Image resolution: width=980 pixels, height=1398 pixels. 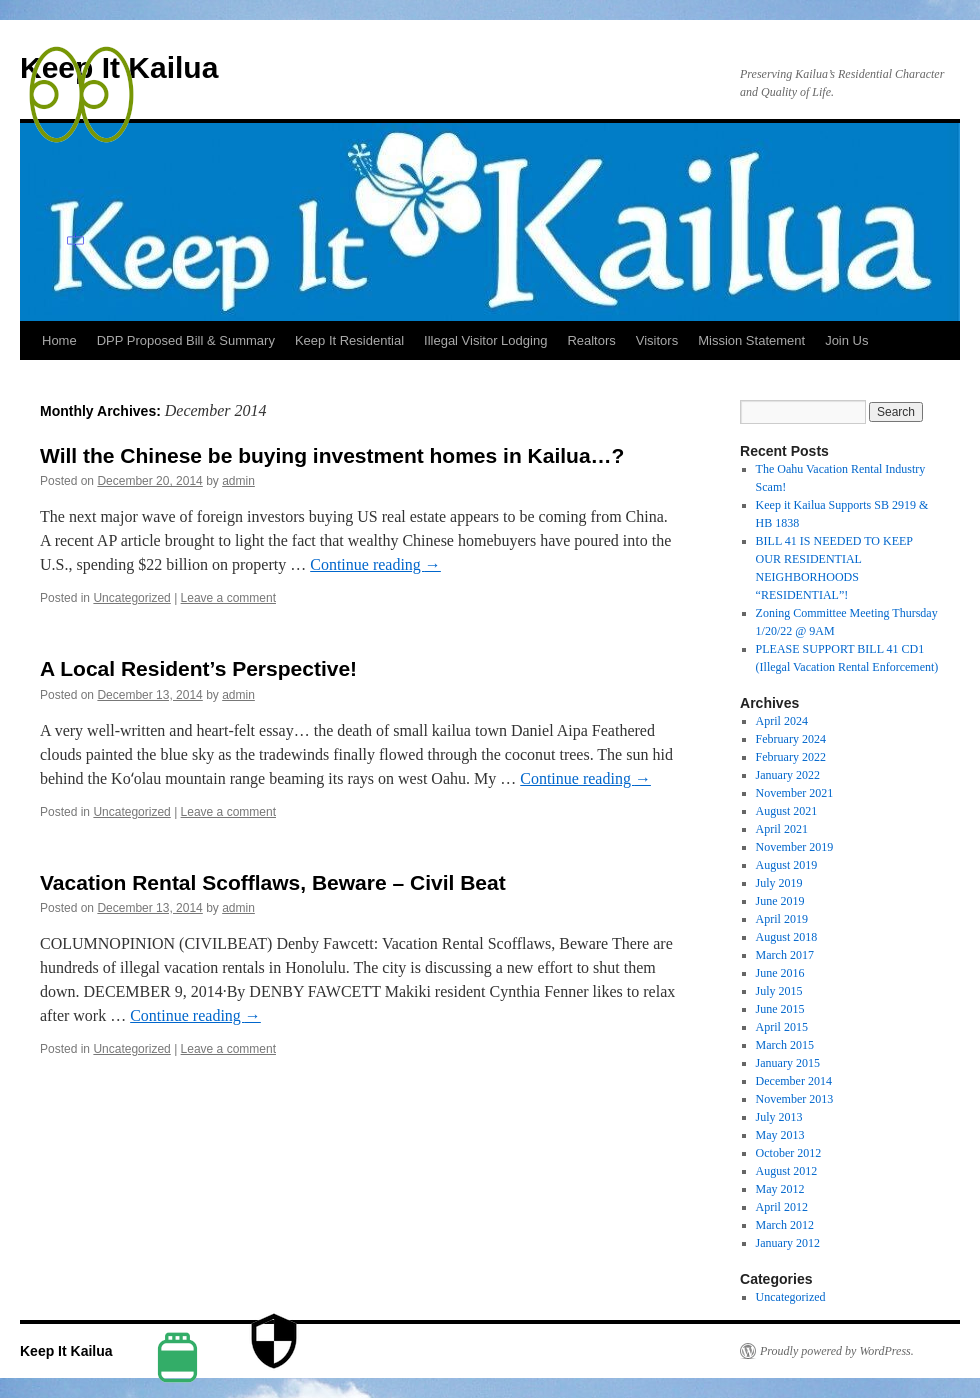 What do you see at coordinates (274, 1341) in the screenshot?
I see `access security settings` at bounding box center [274, 1341].